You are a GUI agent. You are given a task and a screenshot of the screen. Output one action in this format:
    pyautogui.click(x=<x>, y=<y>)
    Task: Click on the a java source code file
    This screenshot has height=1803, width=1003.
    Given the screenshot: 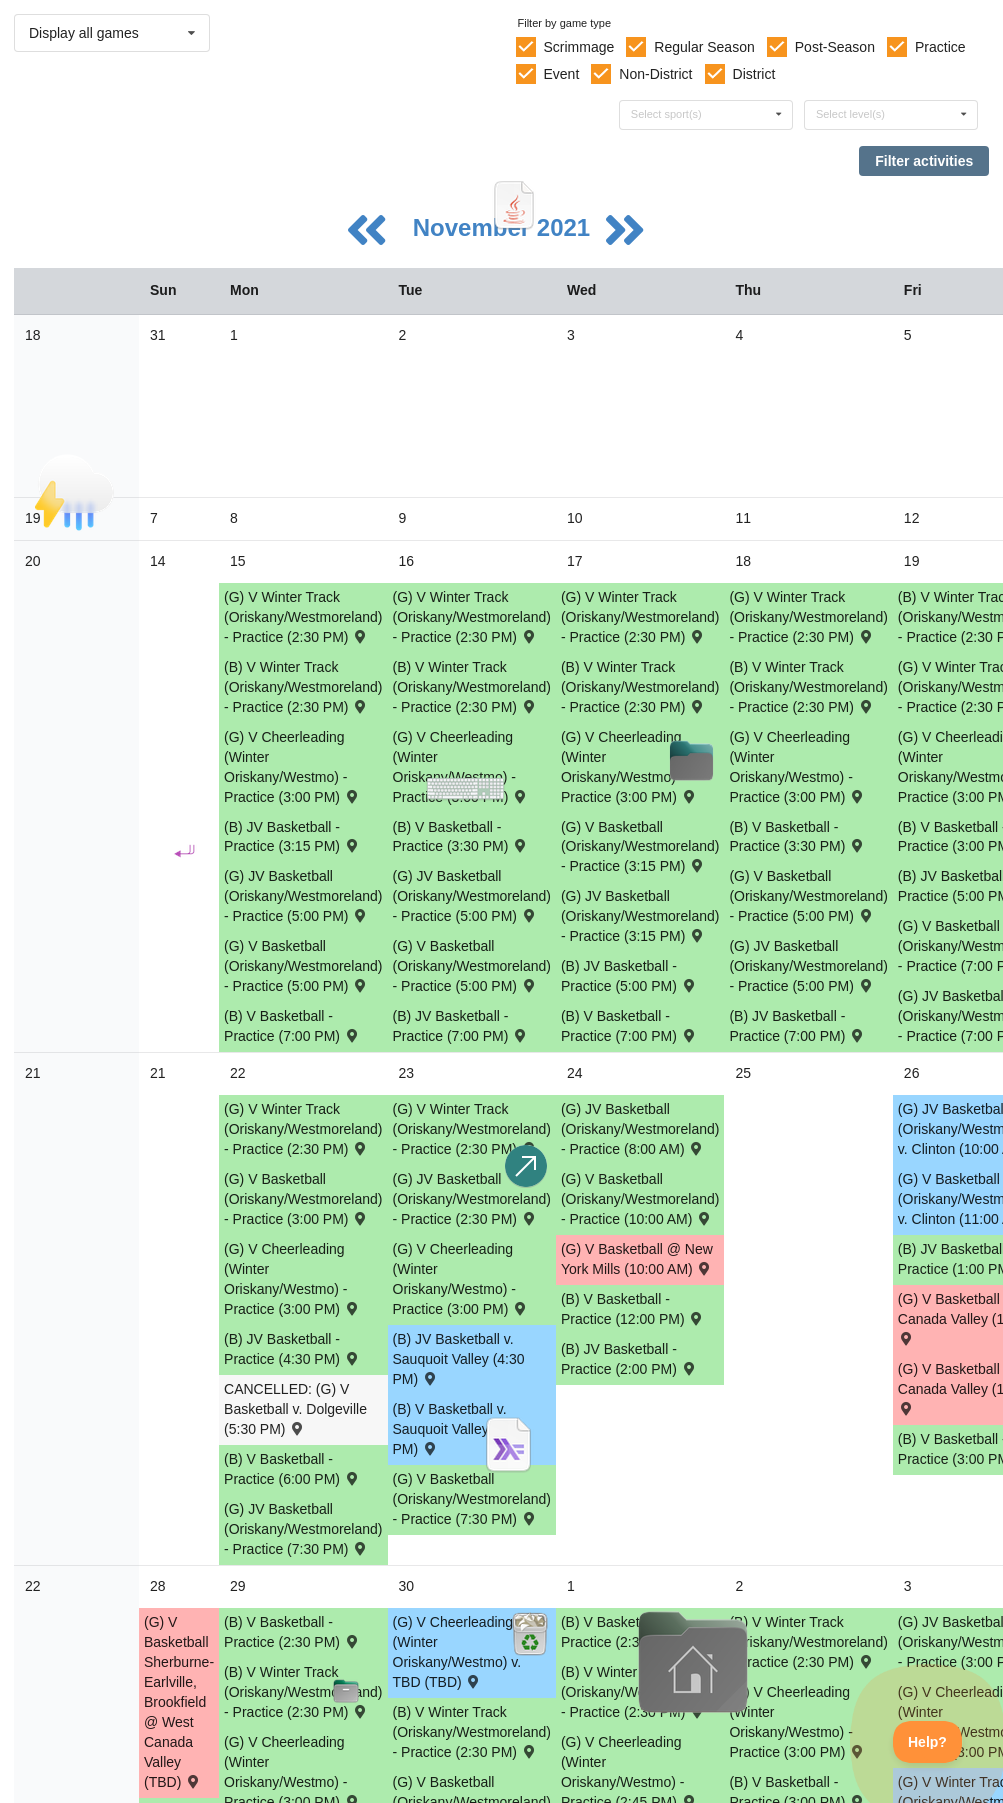 What is the action you would take?
    pyautogui.click(x=514, y=205)
    